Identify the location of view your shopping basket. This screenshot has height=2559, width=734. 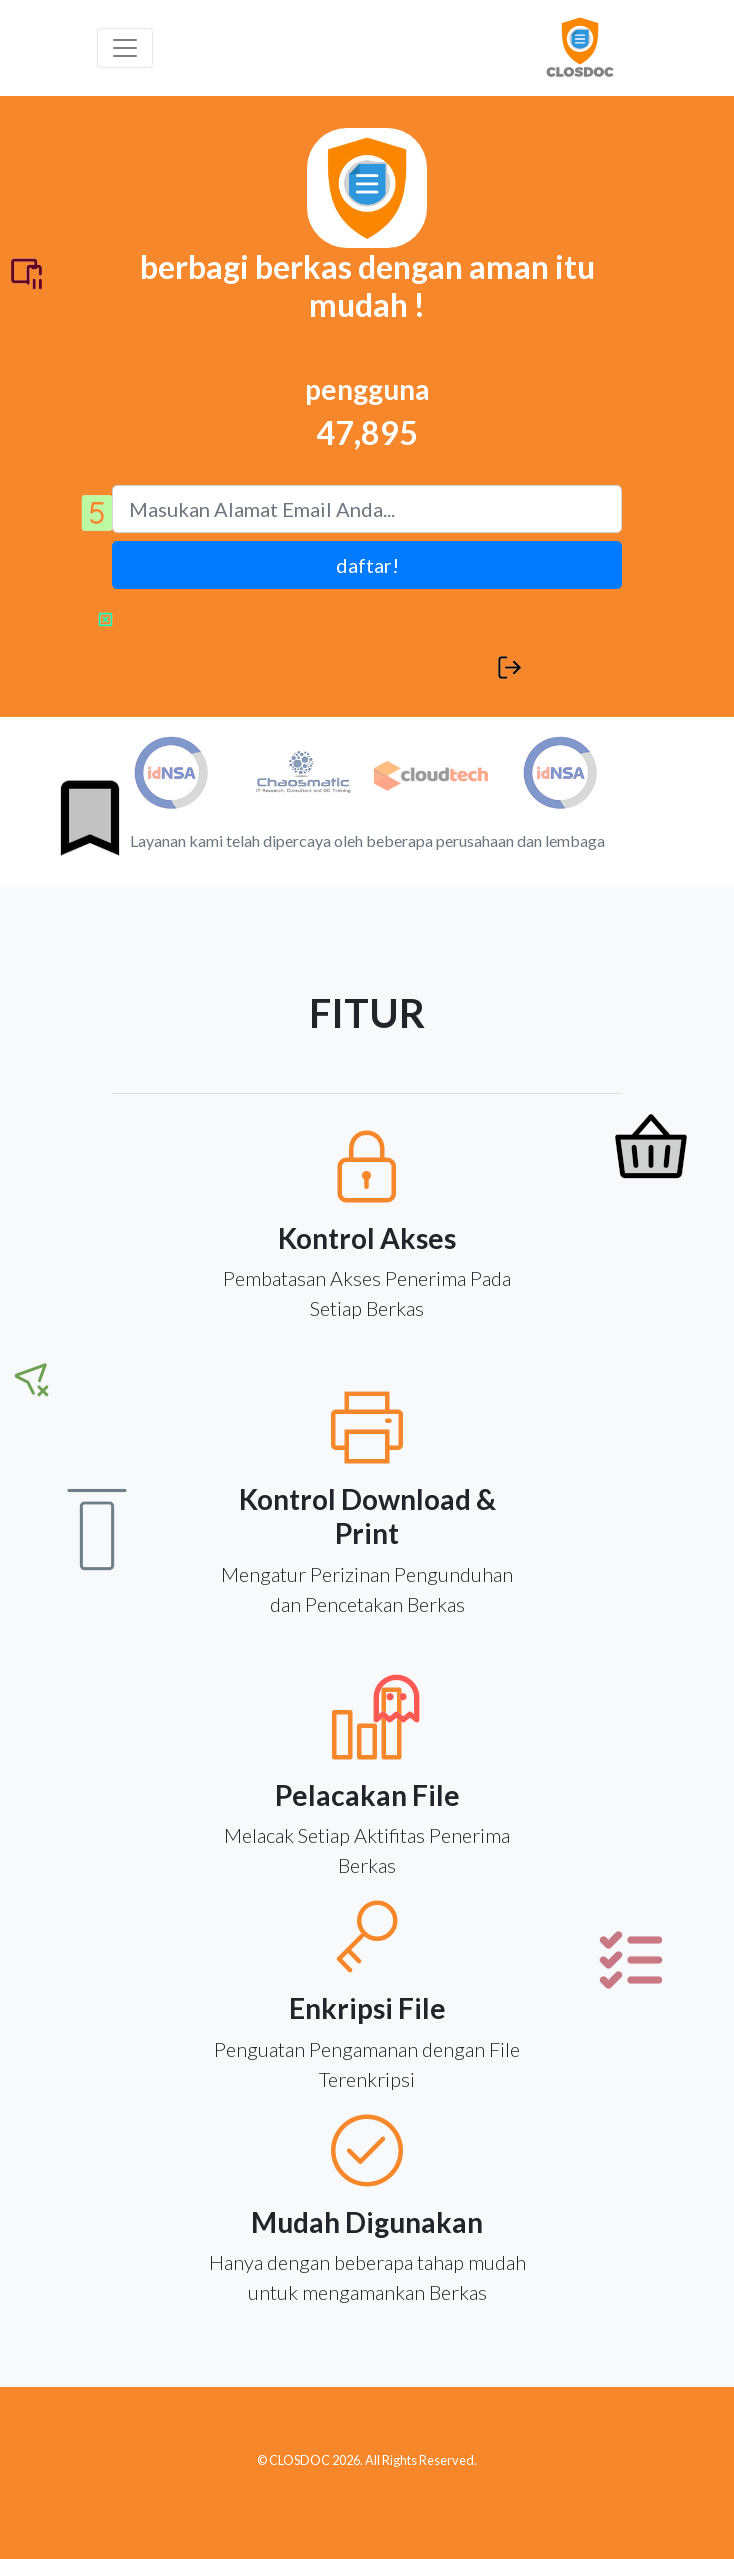
(651, 1150).